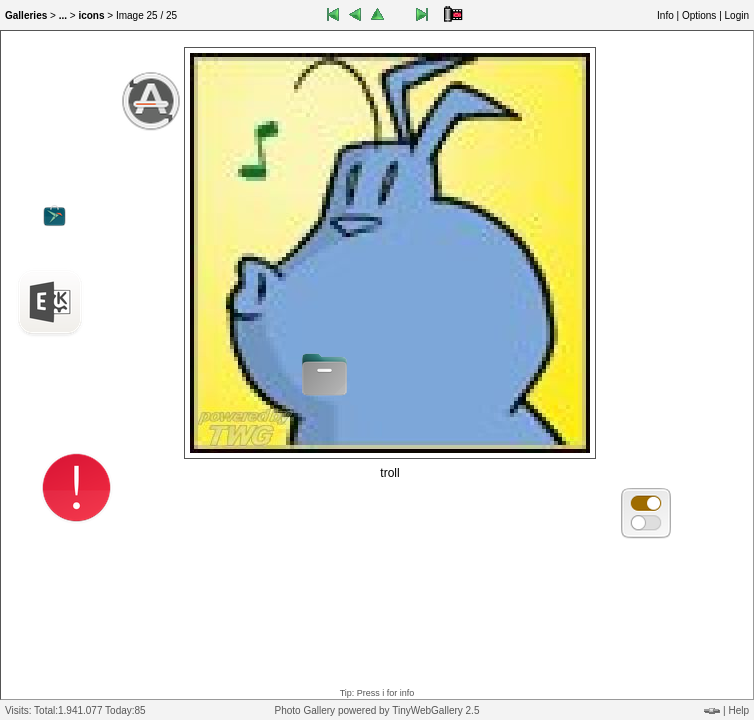 The width and height of the screenshot is (754, 720). What do you see at coordinates (151, 101) in the screenshot?
I see `open the software updater application` at bounding box center [151, 101].